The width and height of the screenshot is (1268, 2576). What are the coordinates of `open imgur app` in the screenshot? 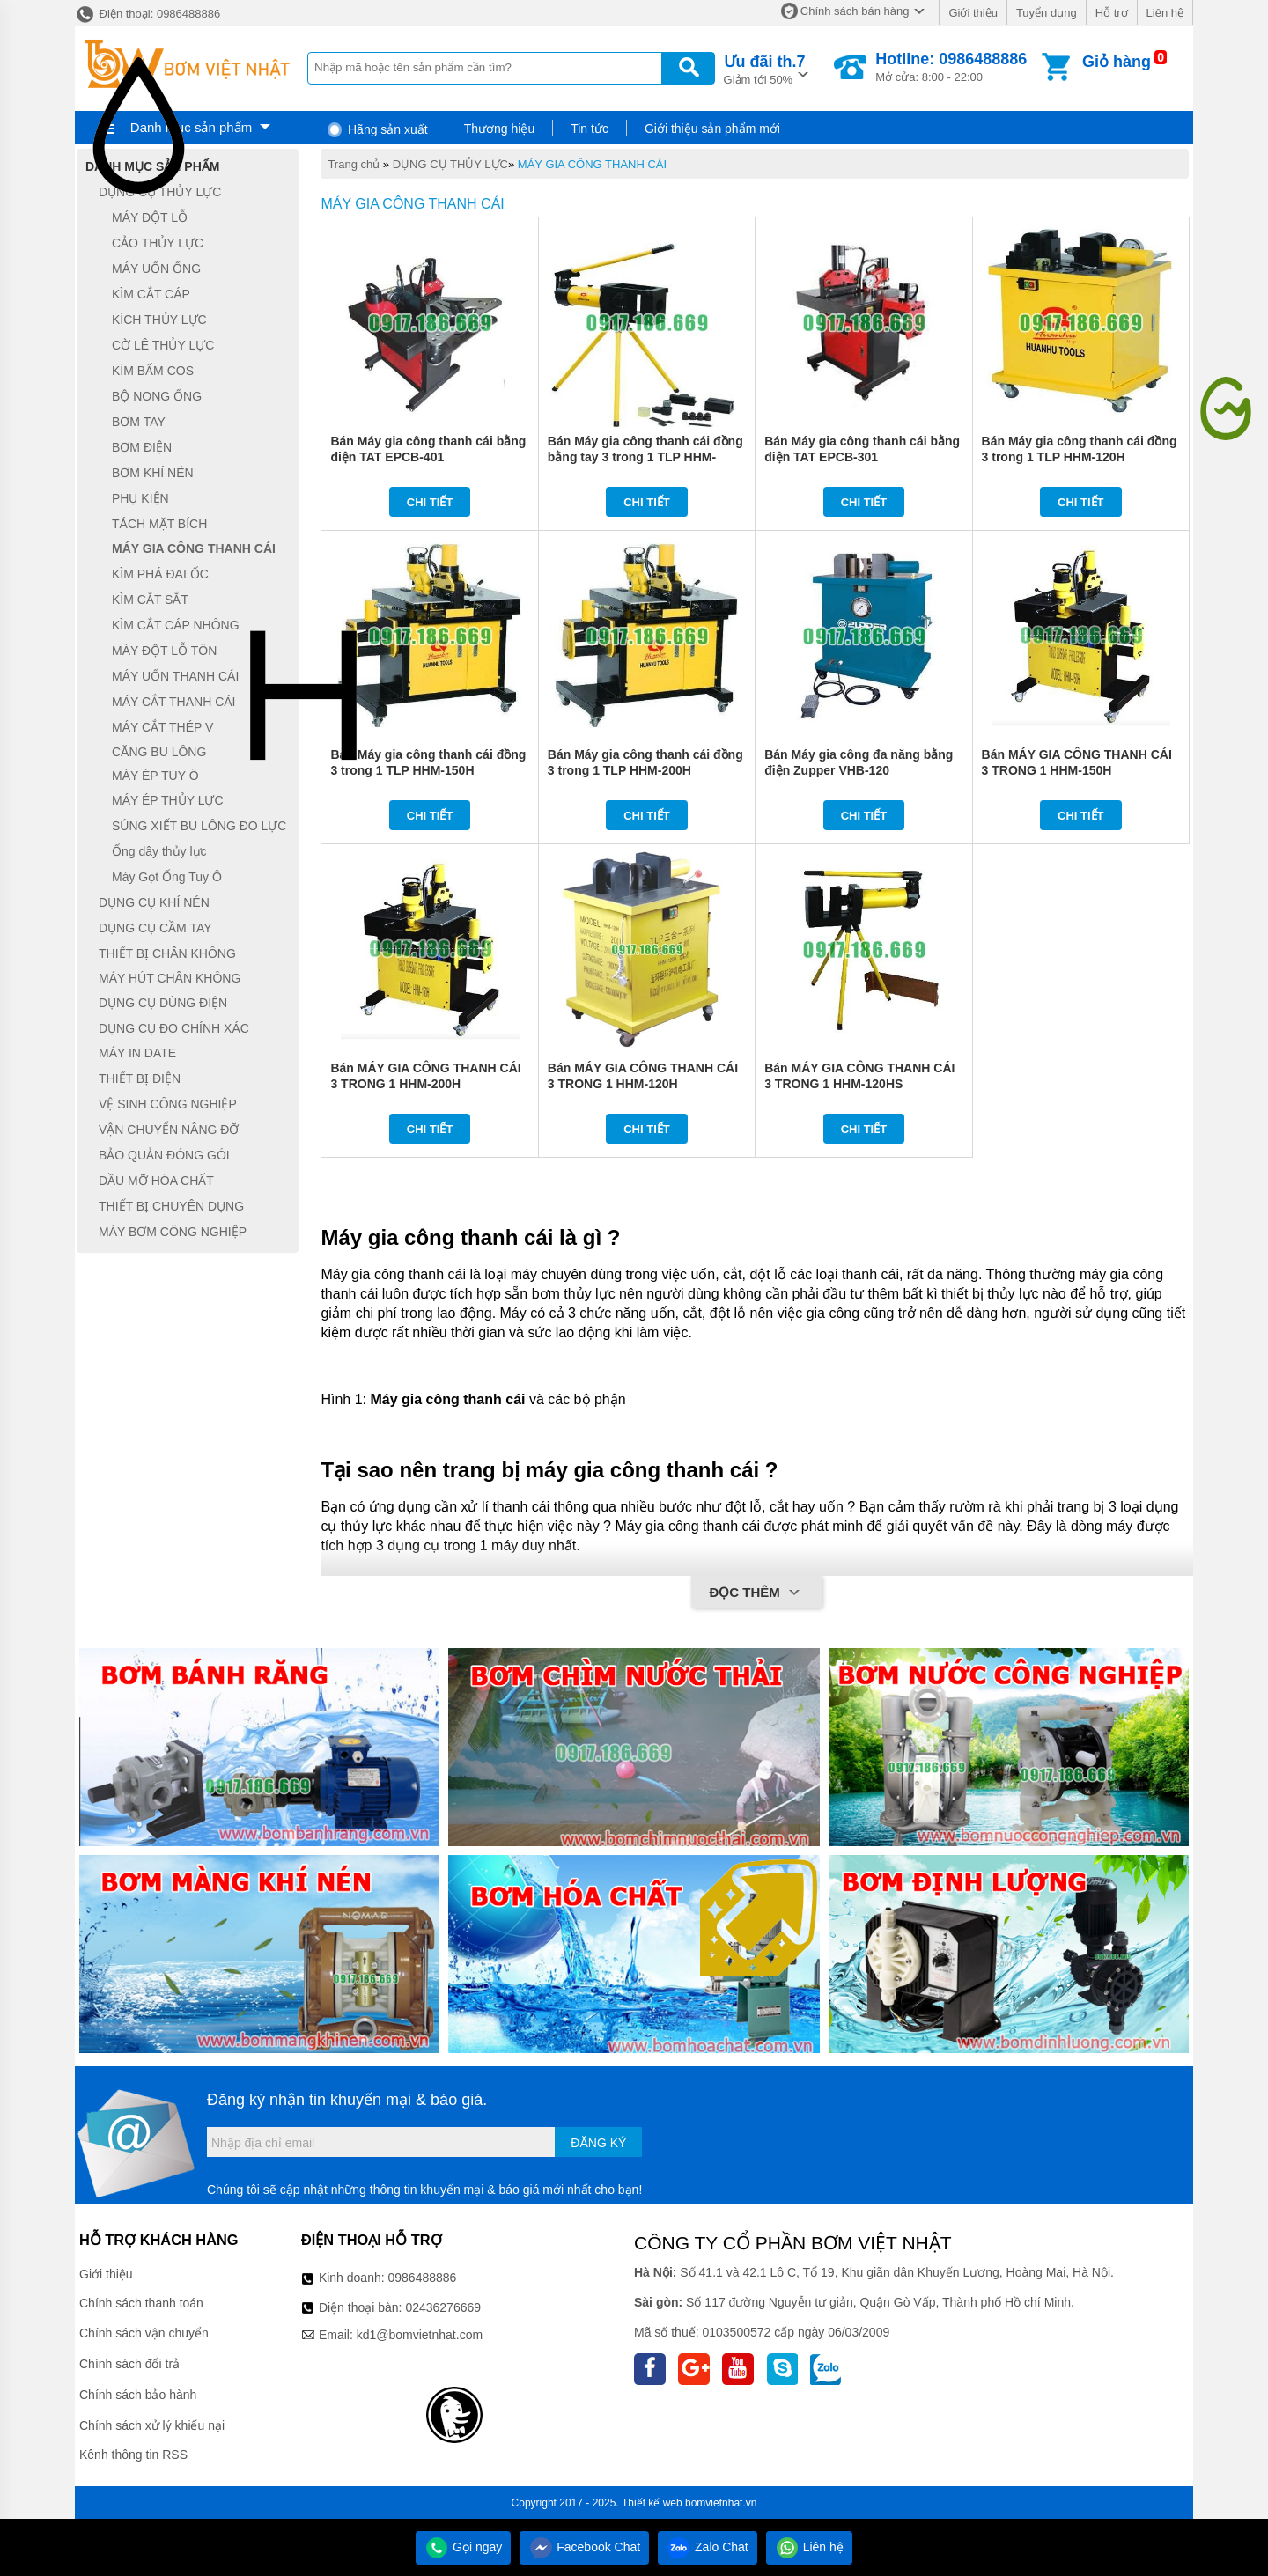 It's located at (758, 1917).